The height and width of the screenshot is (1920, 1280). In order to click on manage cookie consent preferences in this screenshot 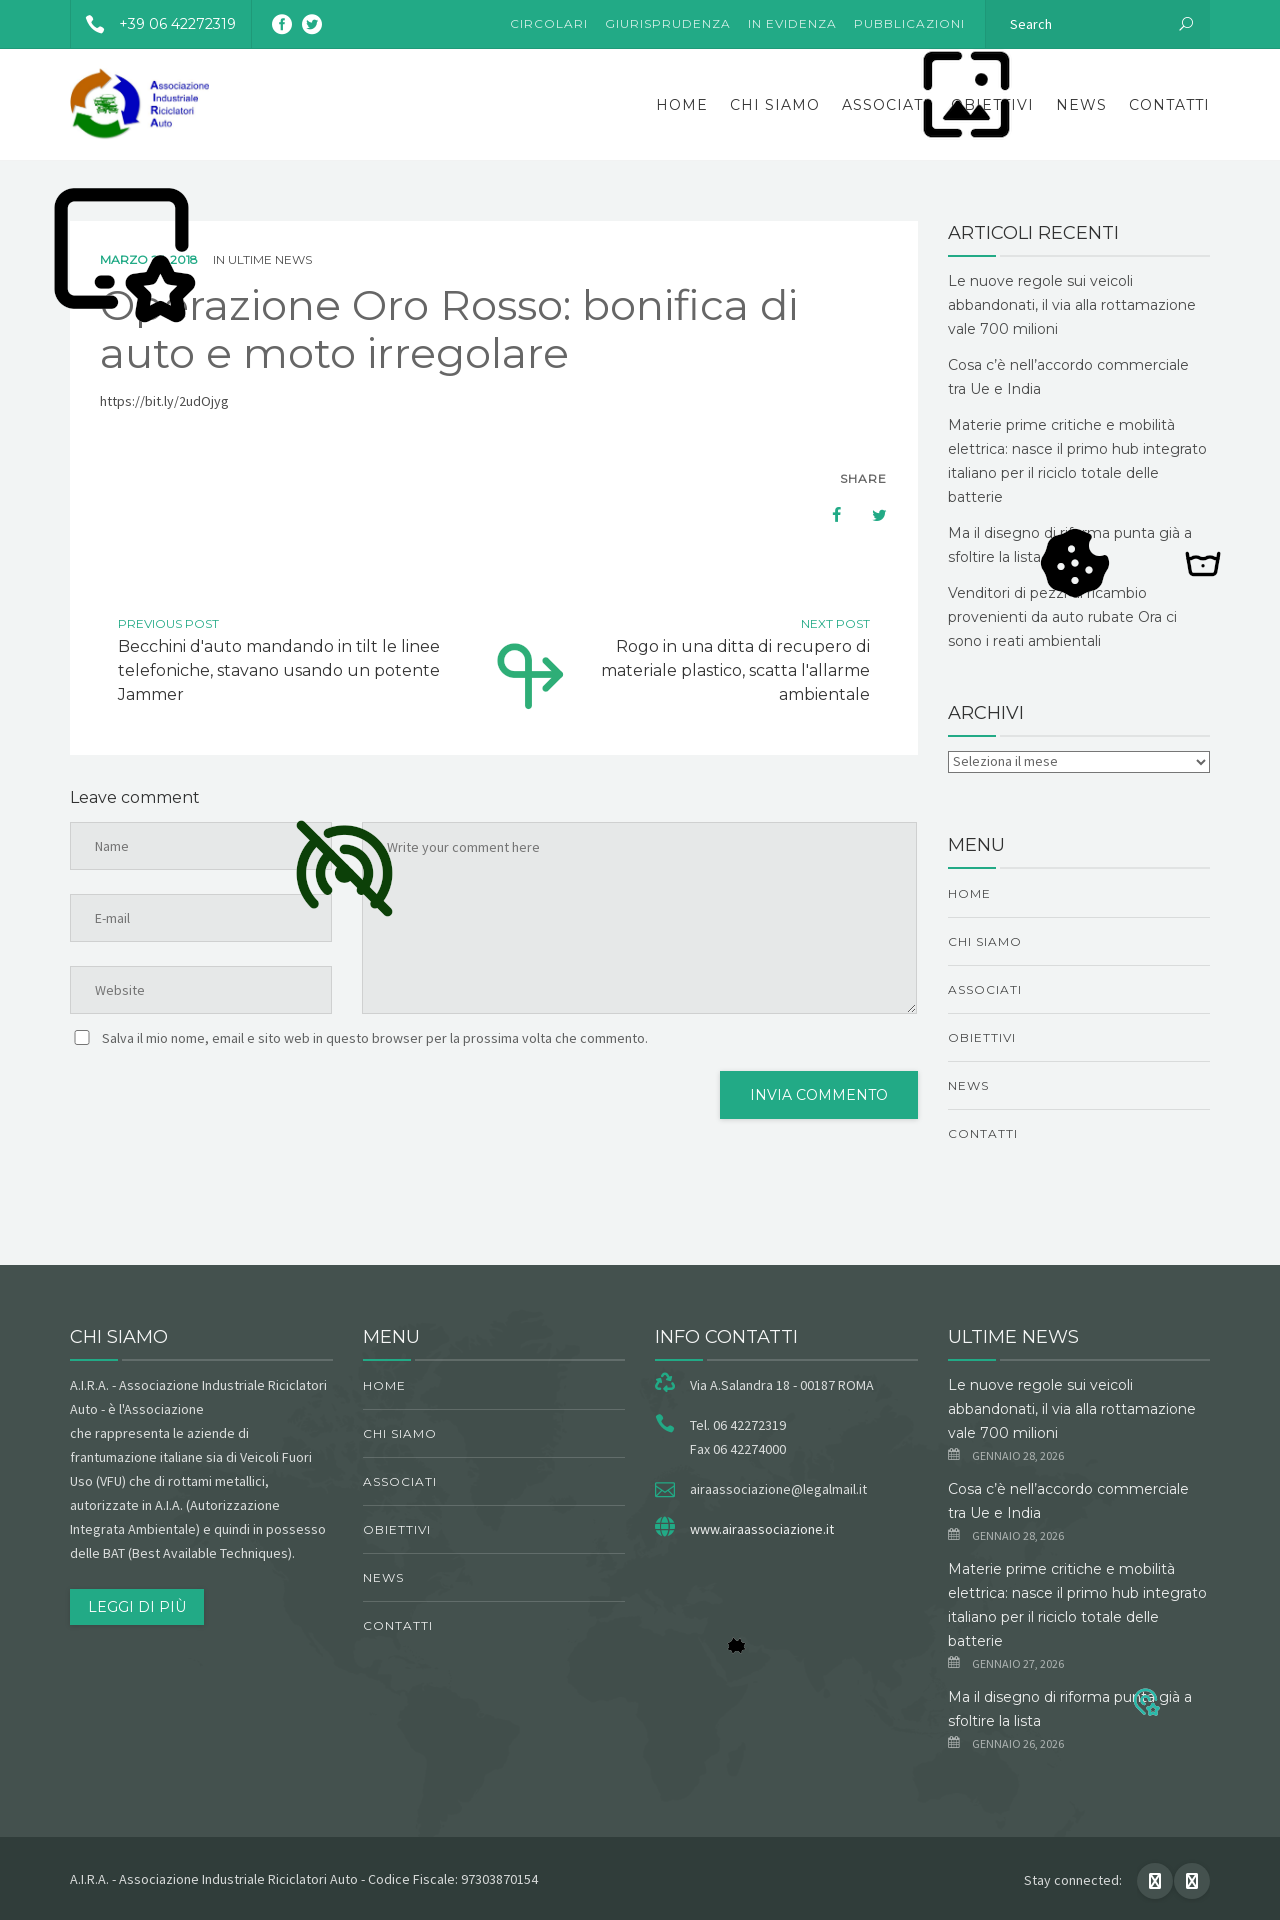, I will do `click(1075, 563)`.